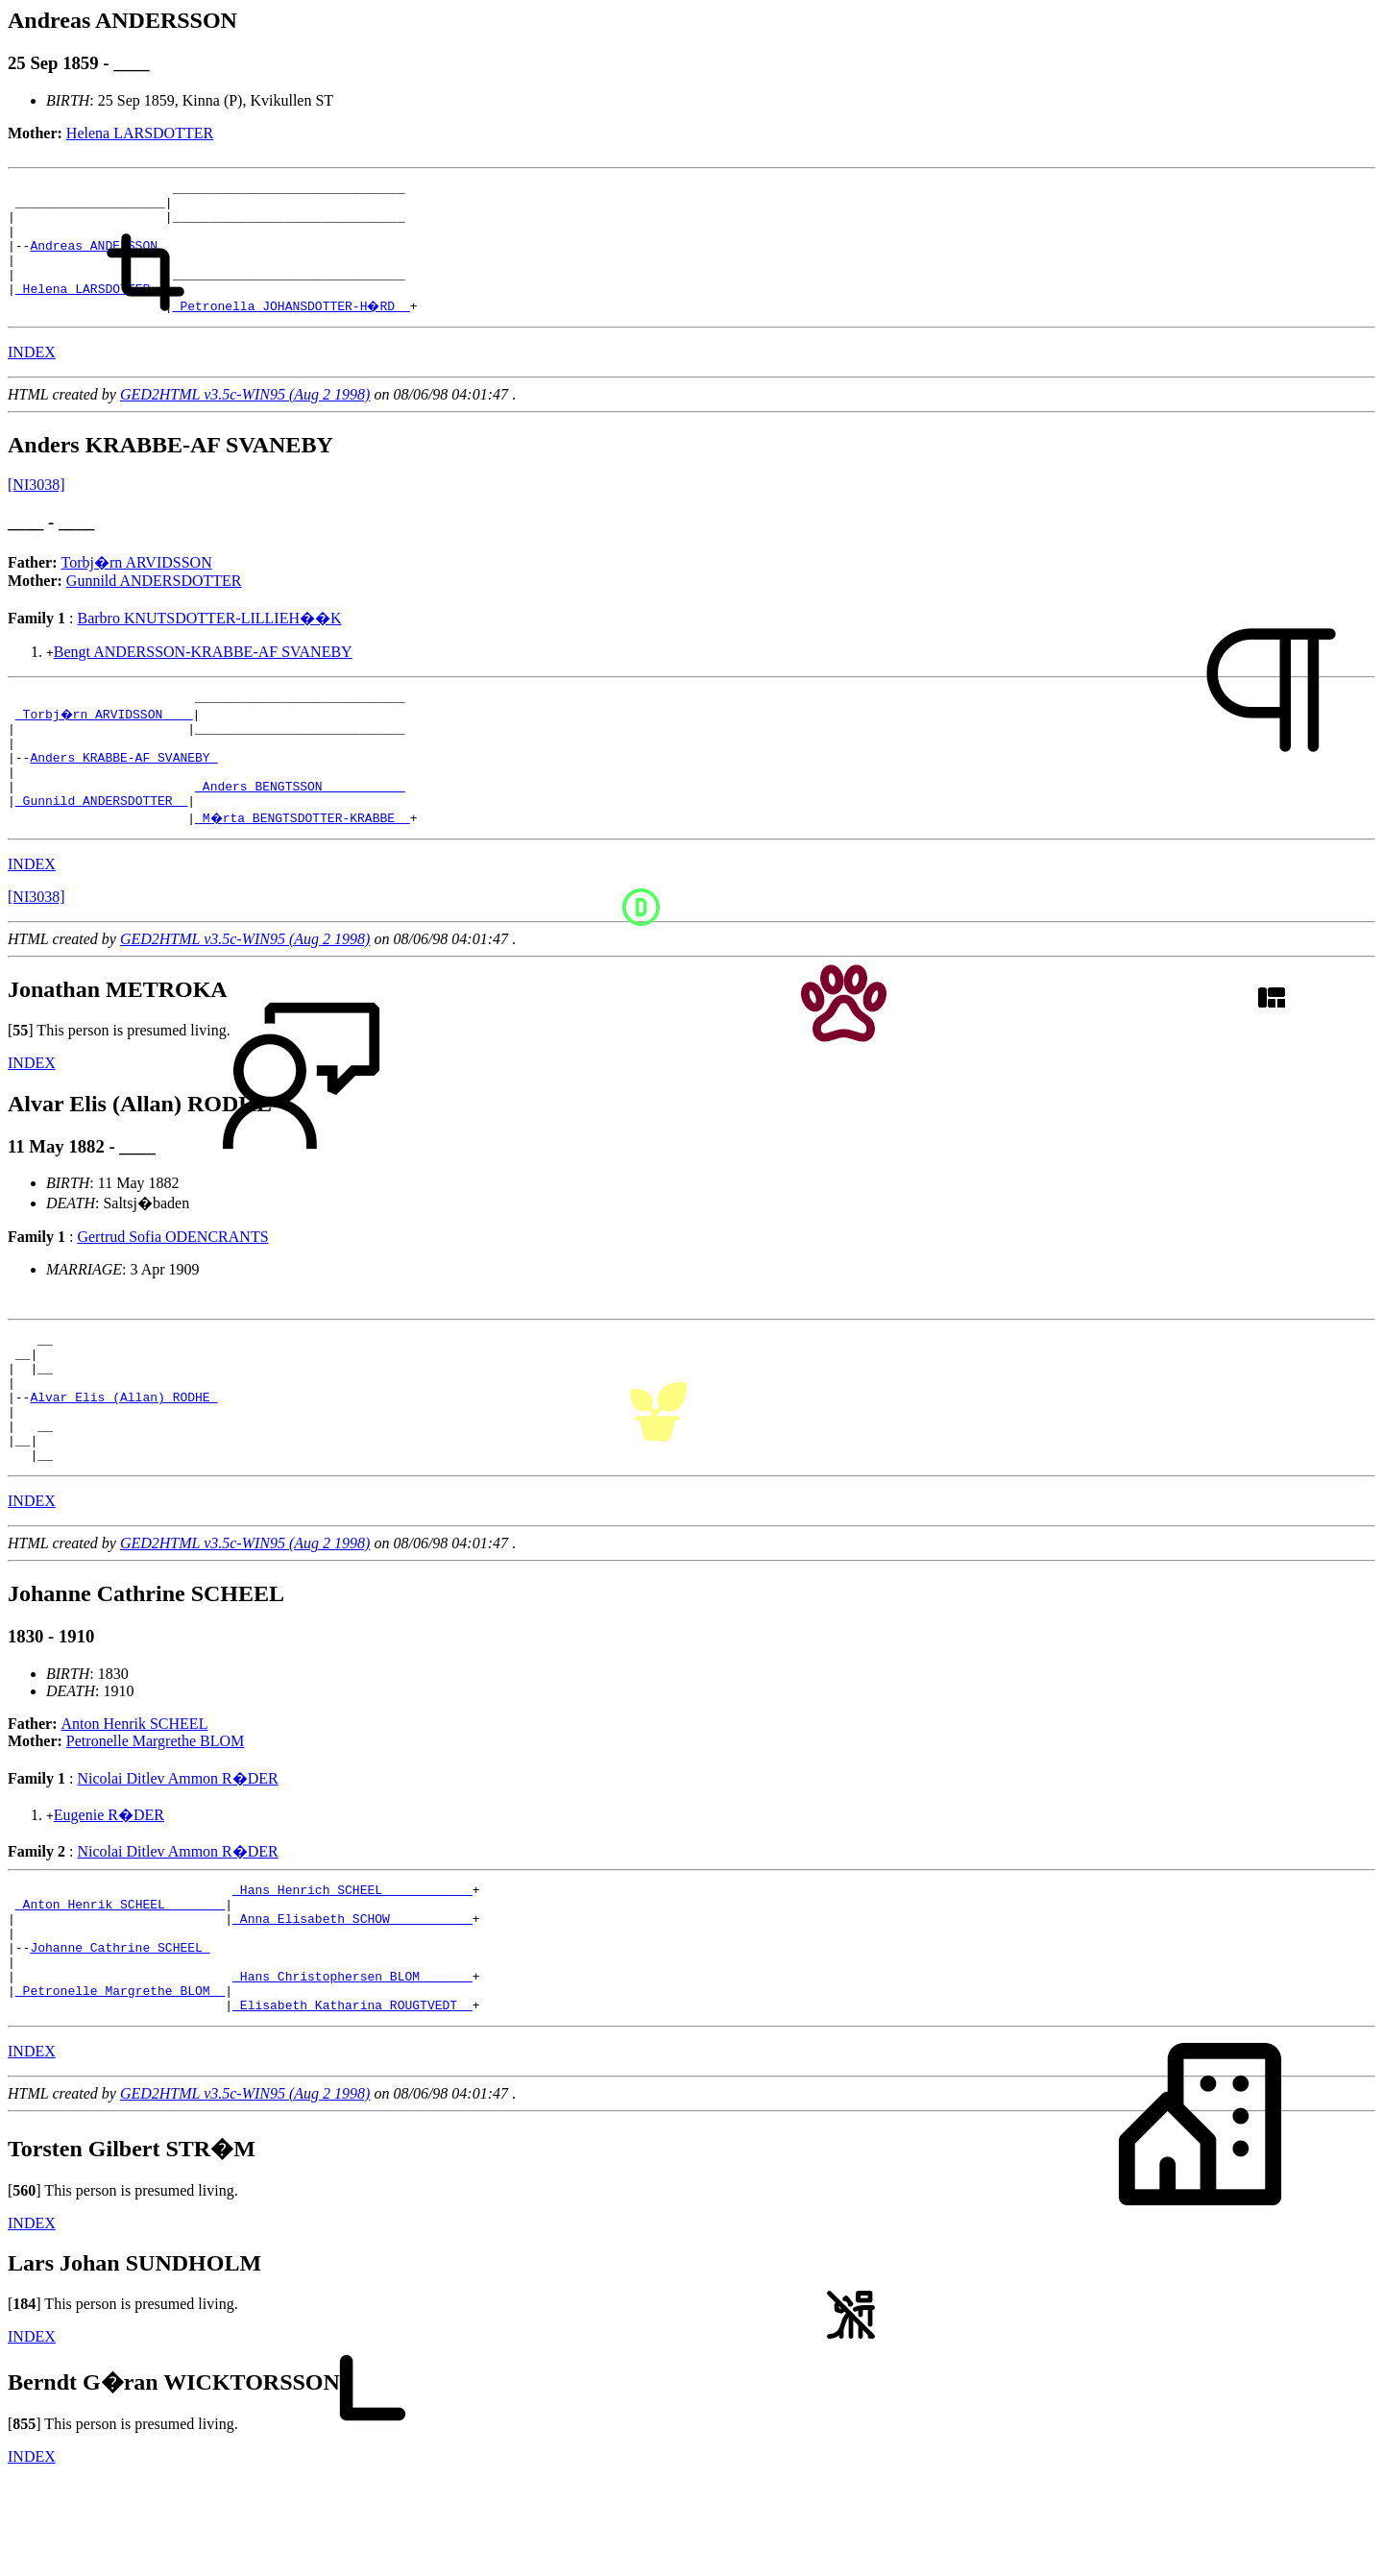  What do you see at coordinates (657, 1411) in the screenshot?
I see `access plant care or gardening features` at bounding box center [657, 1411].